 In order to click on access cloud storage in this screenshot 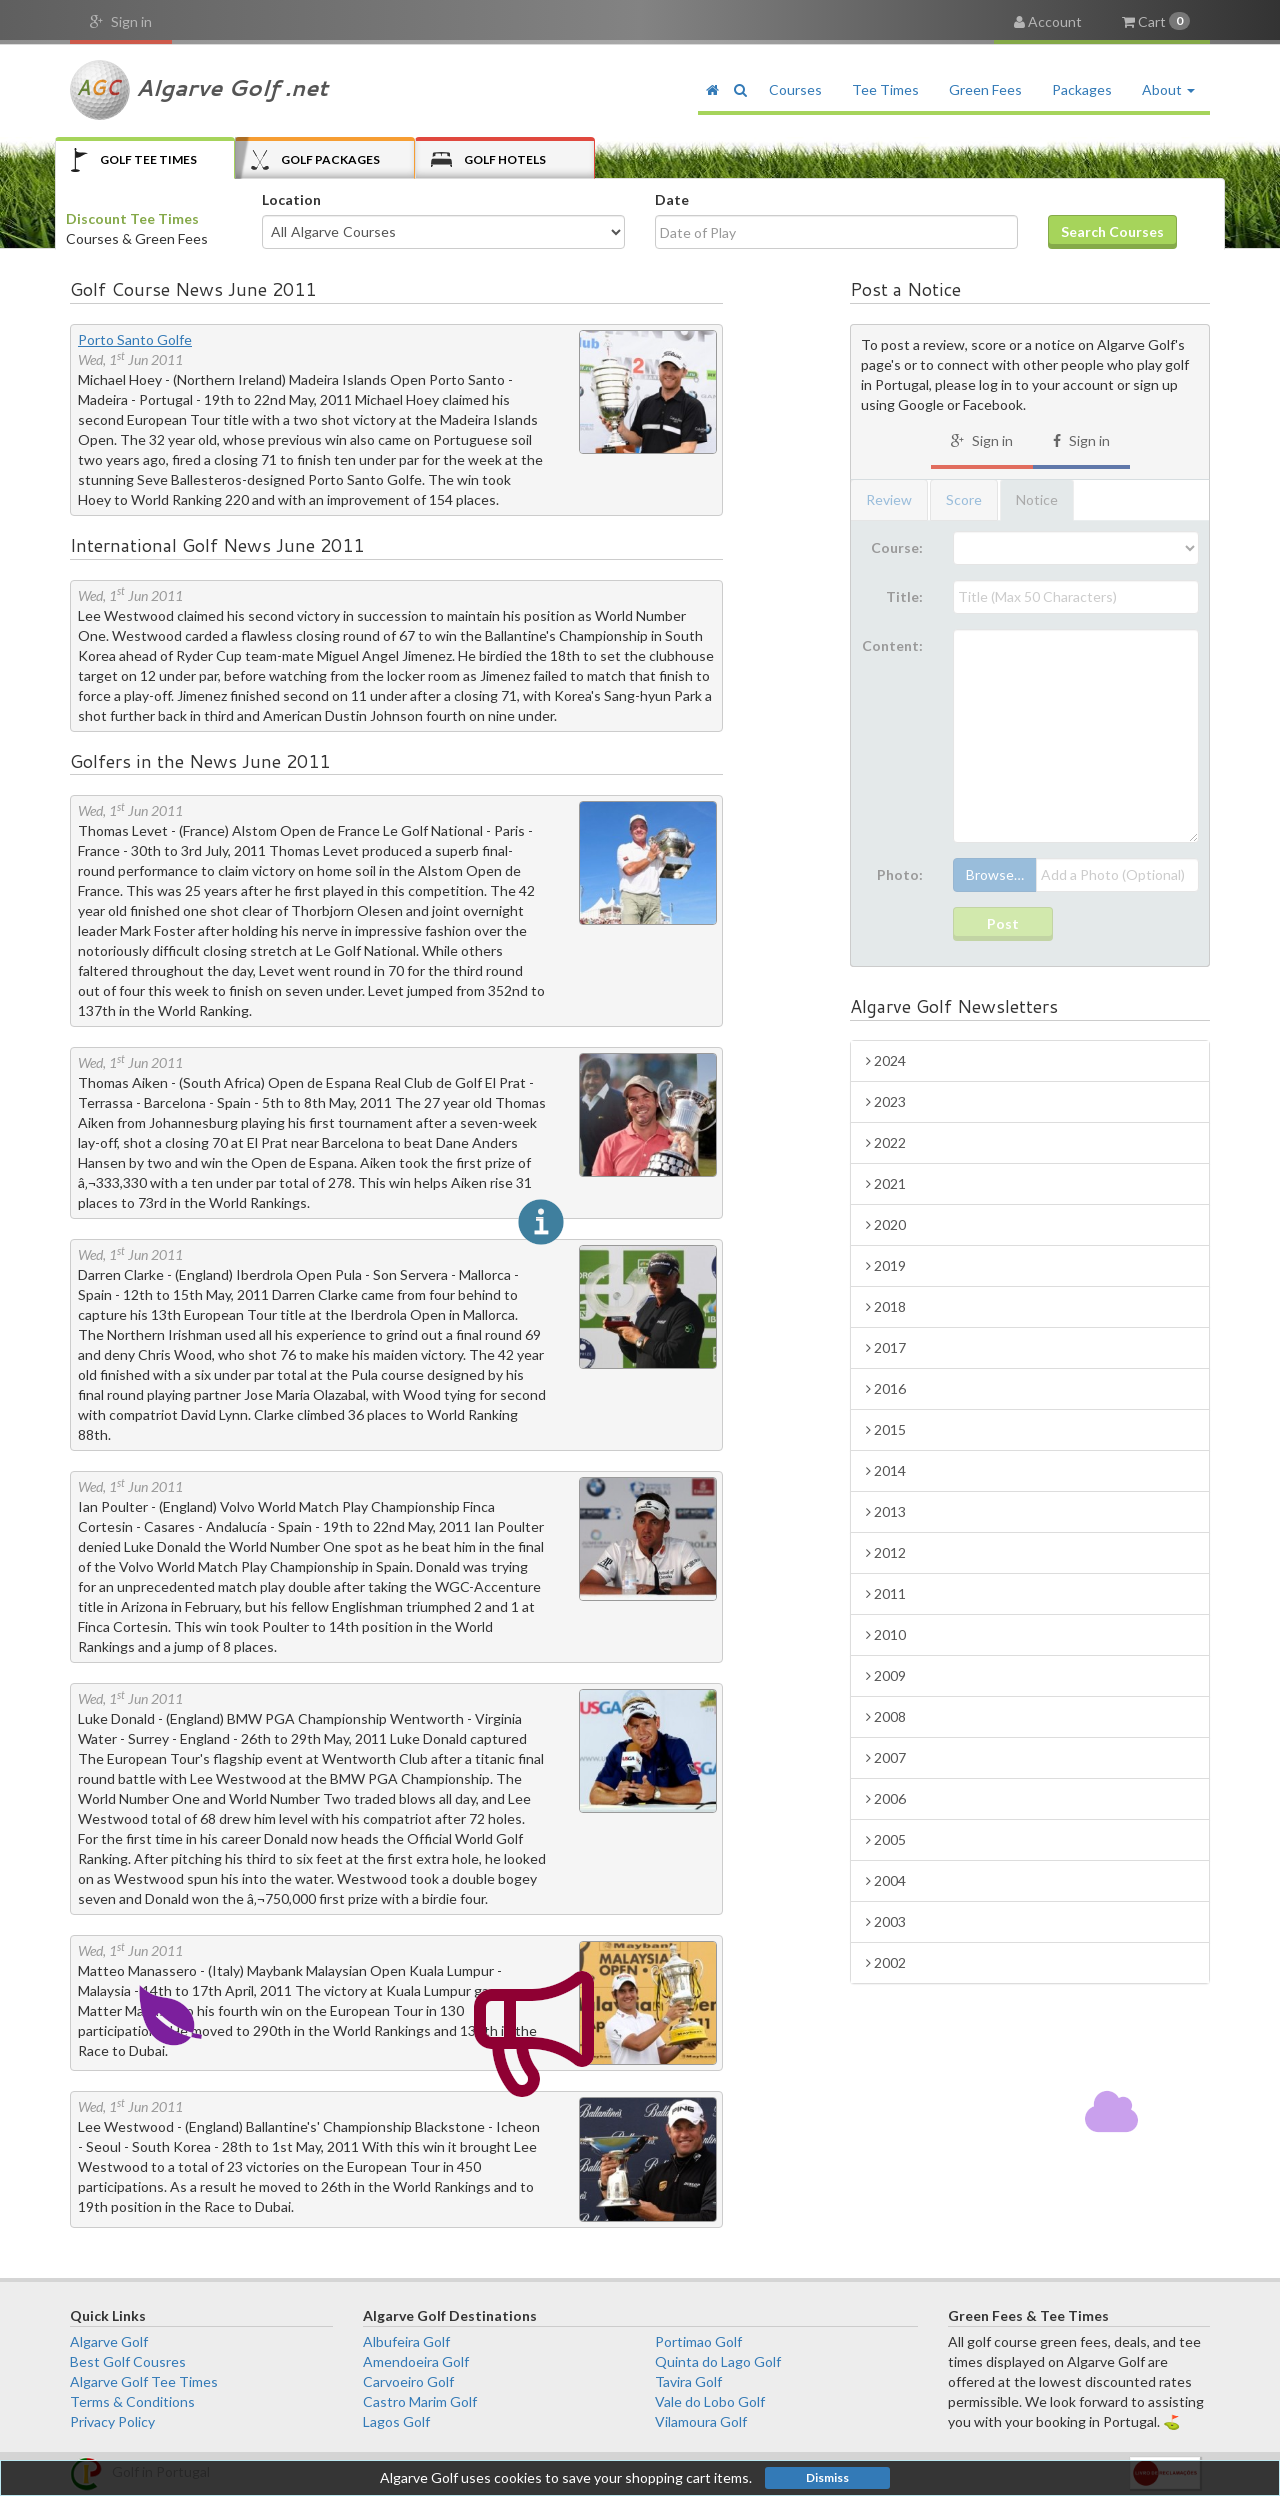, I will do `click(1111, 2111)`.